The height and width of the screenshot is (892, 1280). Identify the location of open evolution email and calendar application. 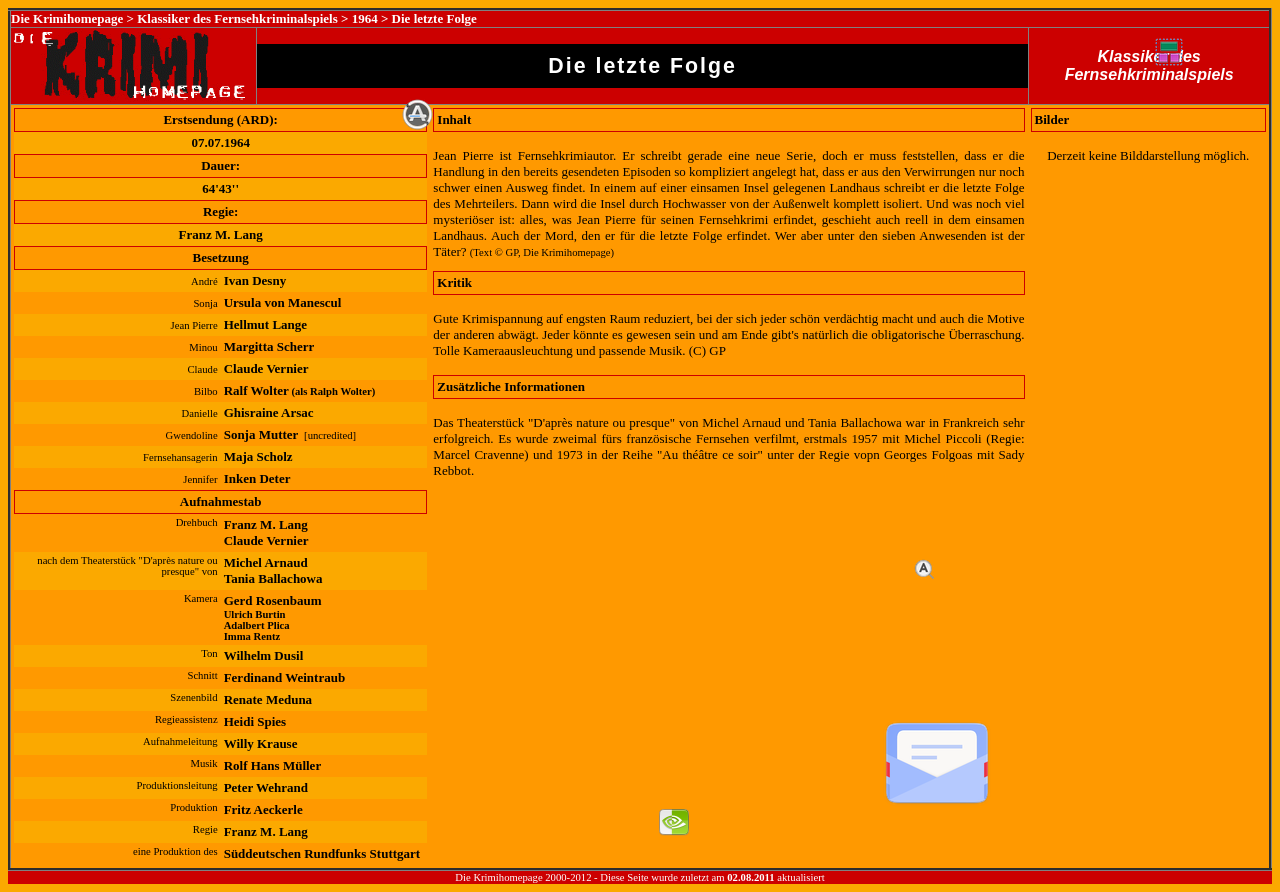
(937, 763).